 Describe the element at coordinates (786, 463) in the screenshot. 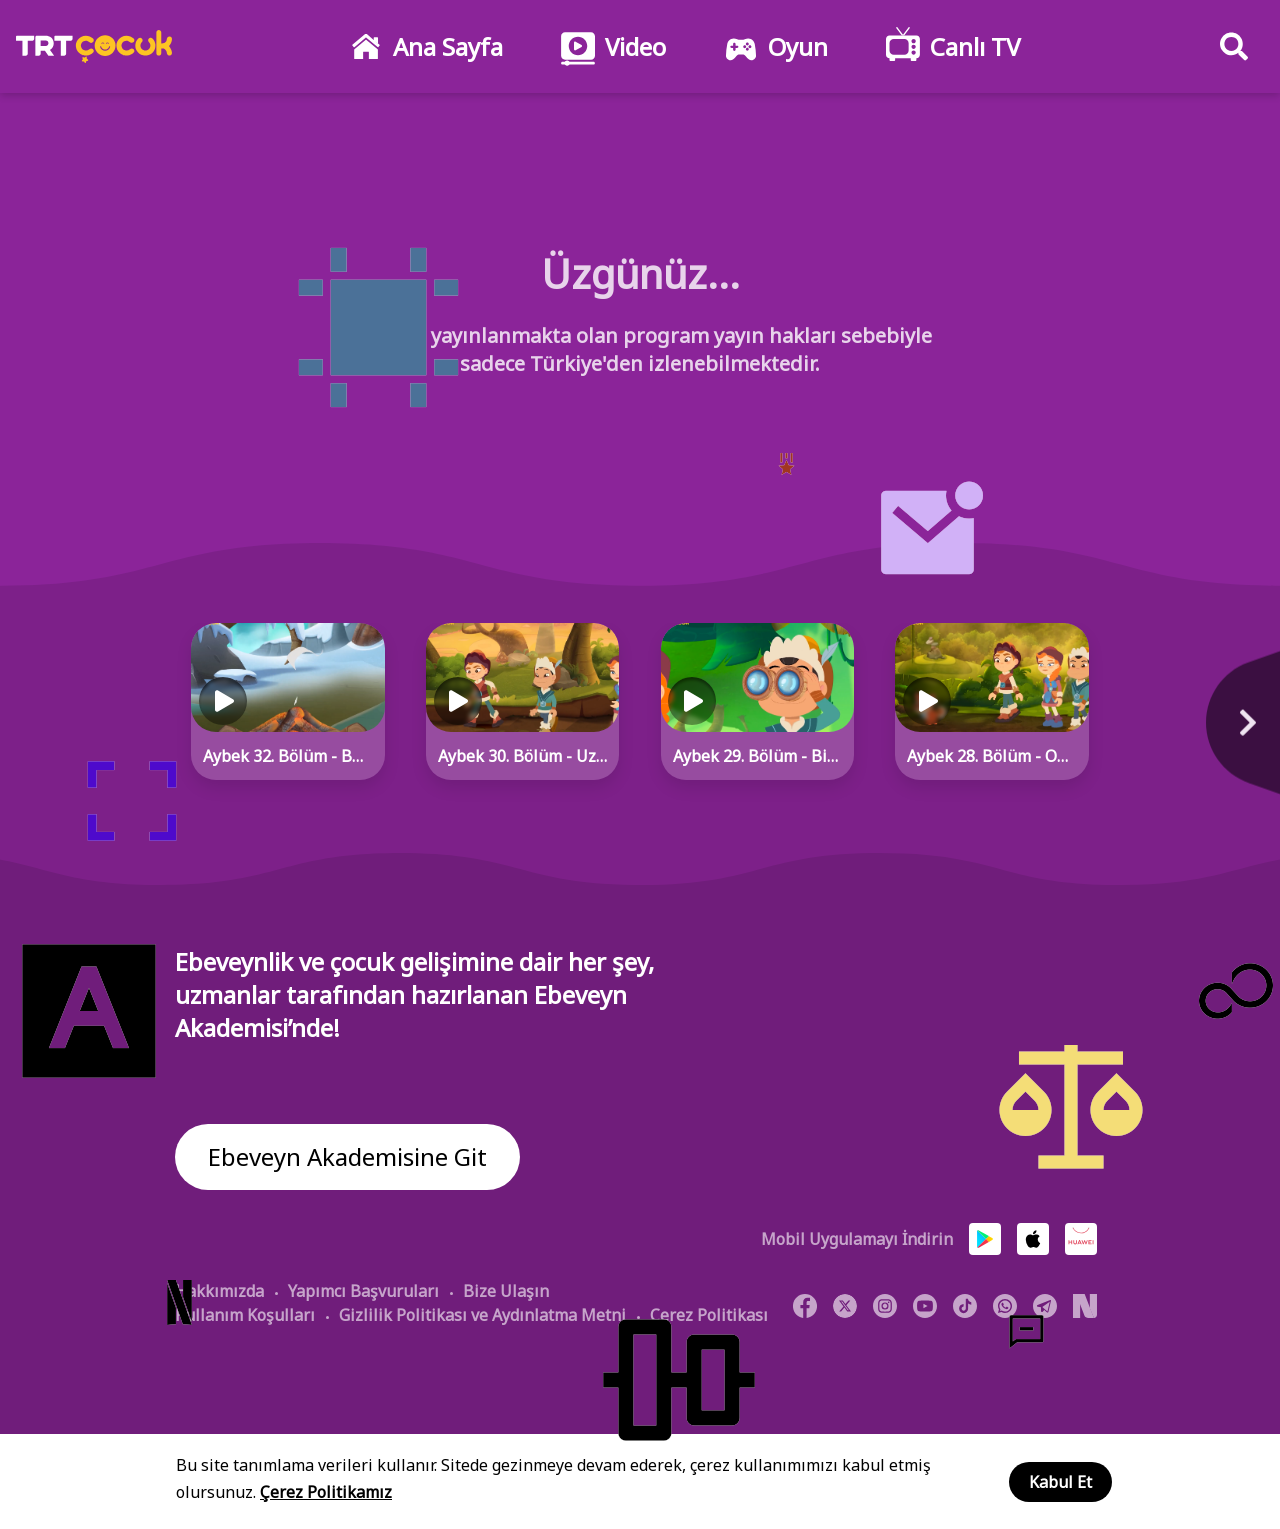

I see `indicates an achievement or award earned` at that location.